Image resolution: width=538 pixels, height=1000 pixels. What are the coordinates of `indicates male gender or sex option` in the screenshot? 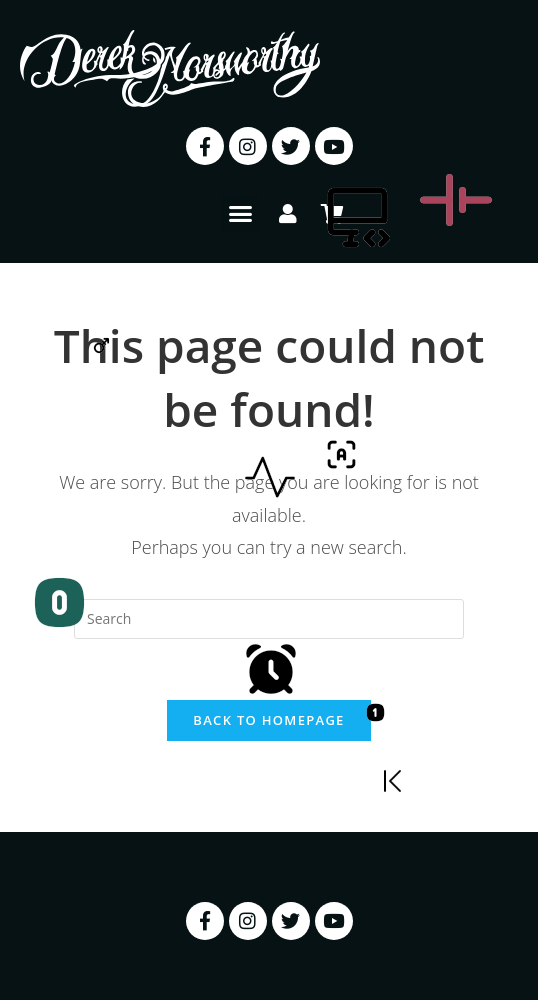 It's located at (100, 346).